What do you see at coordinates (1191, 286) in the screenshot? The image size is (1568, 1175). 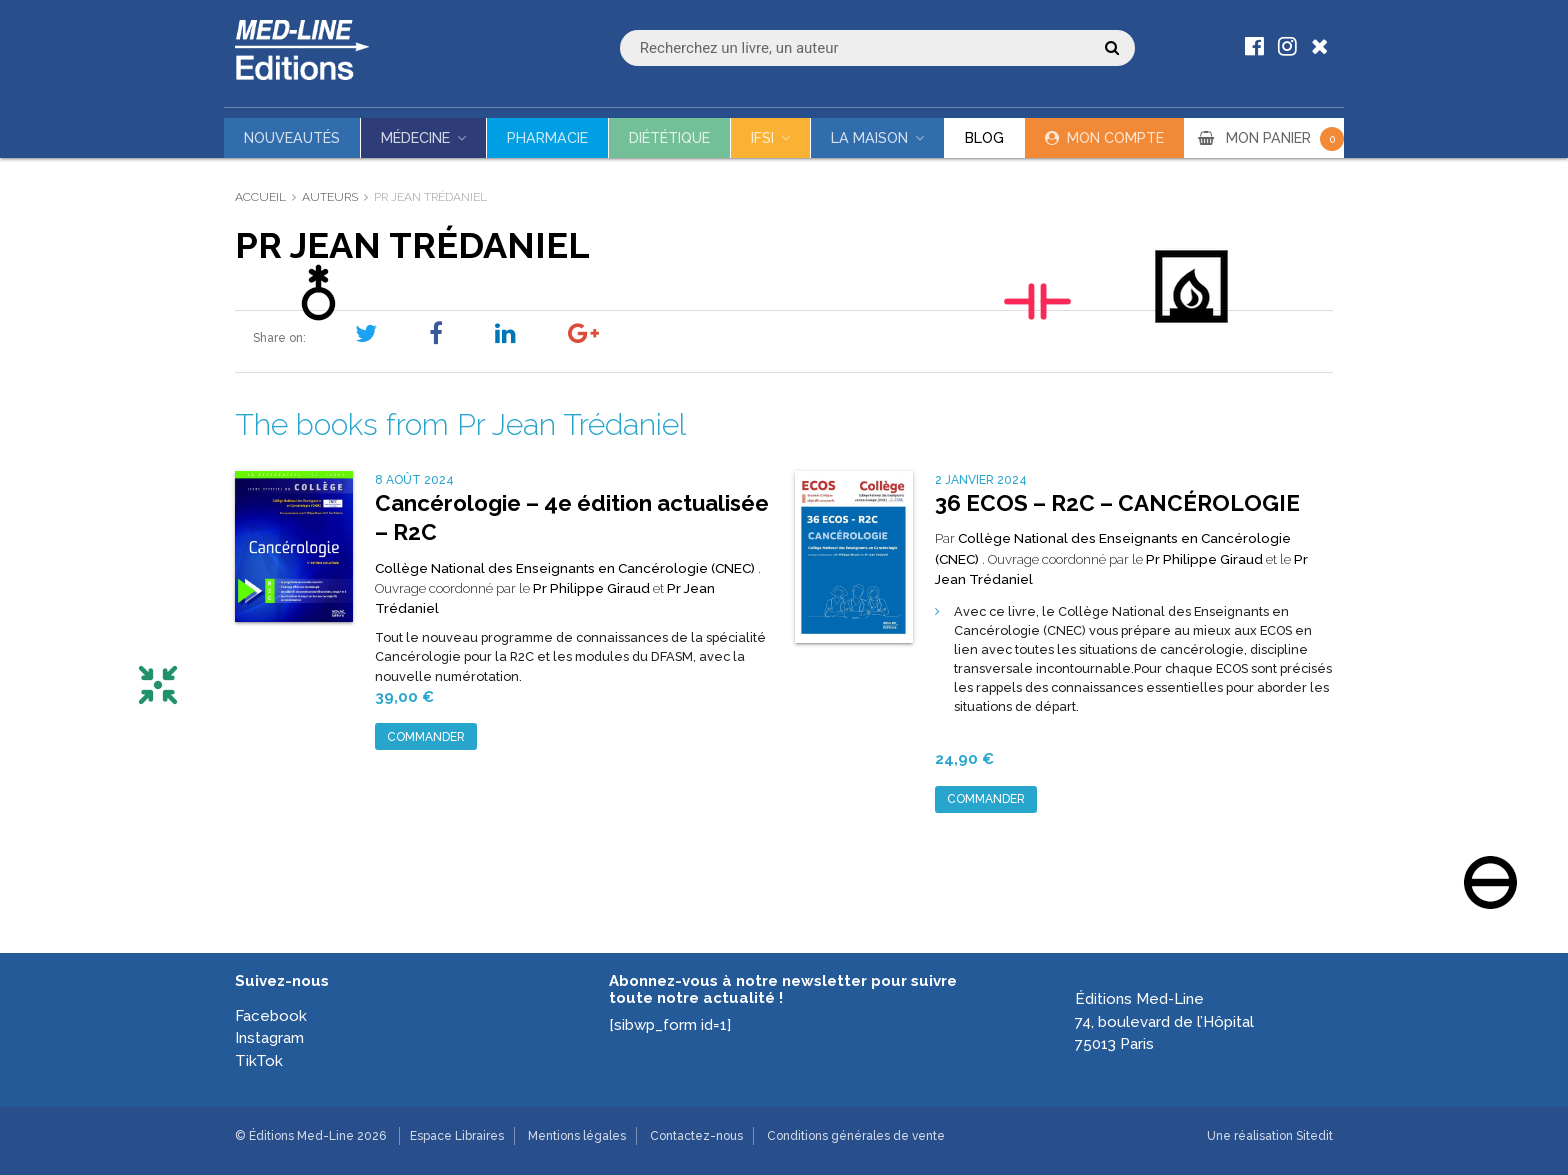 I see `access fireplace or heating controls` at bounding box center [1191, 286].